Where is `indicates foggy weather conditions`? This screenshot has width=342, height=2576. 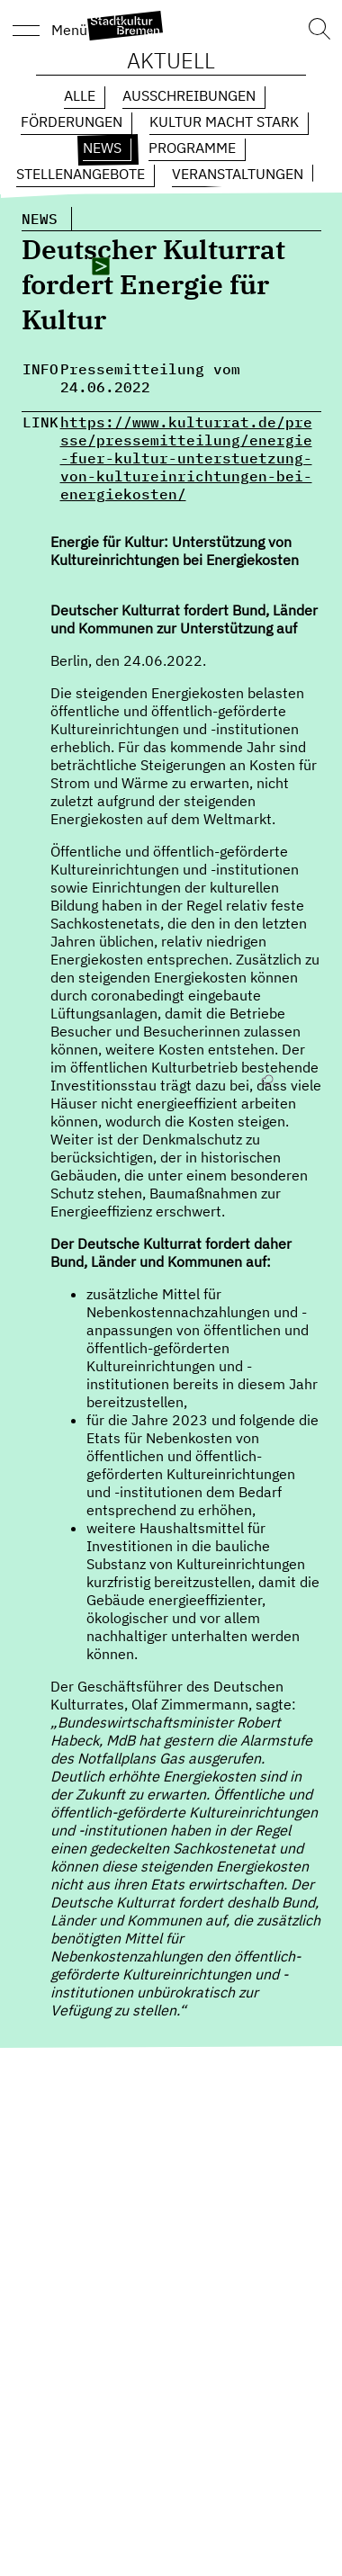
indicates foggy weather conditions is located at coordinates (267, 1081).